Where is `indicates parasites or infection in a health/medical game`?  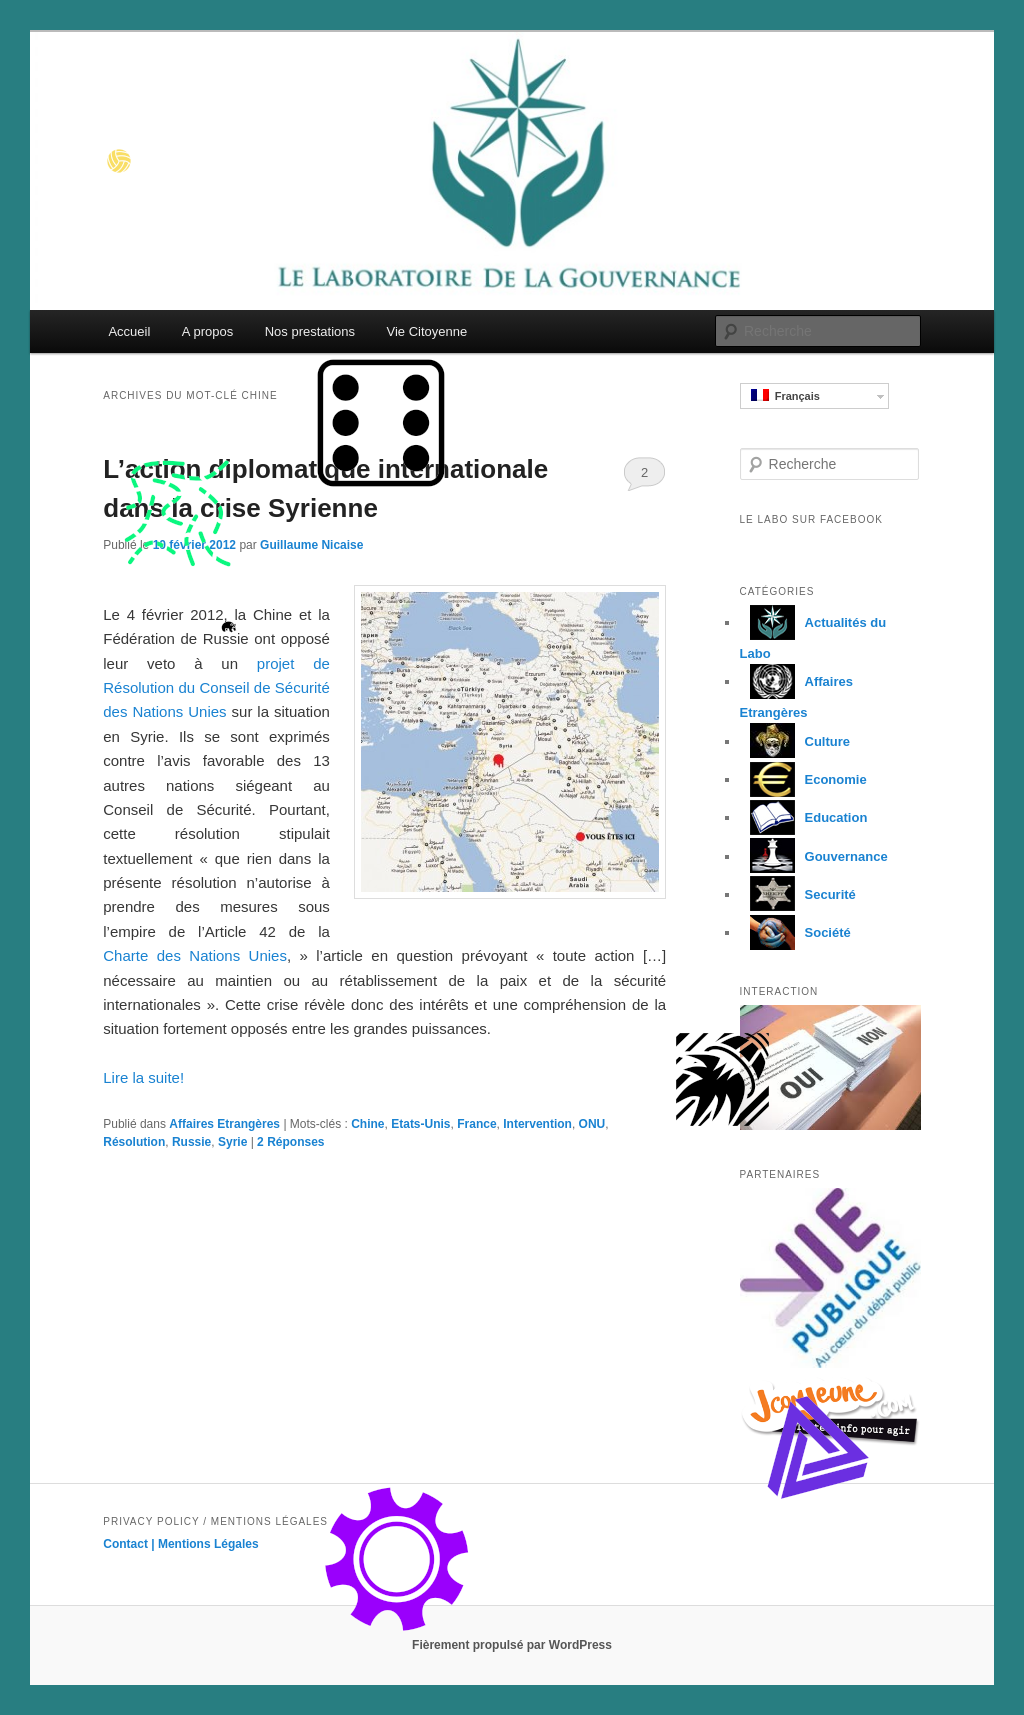 indicates parasites or infection in a health/medical game is located at coordinates (177, 513).